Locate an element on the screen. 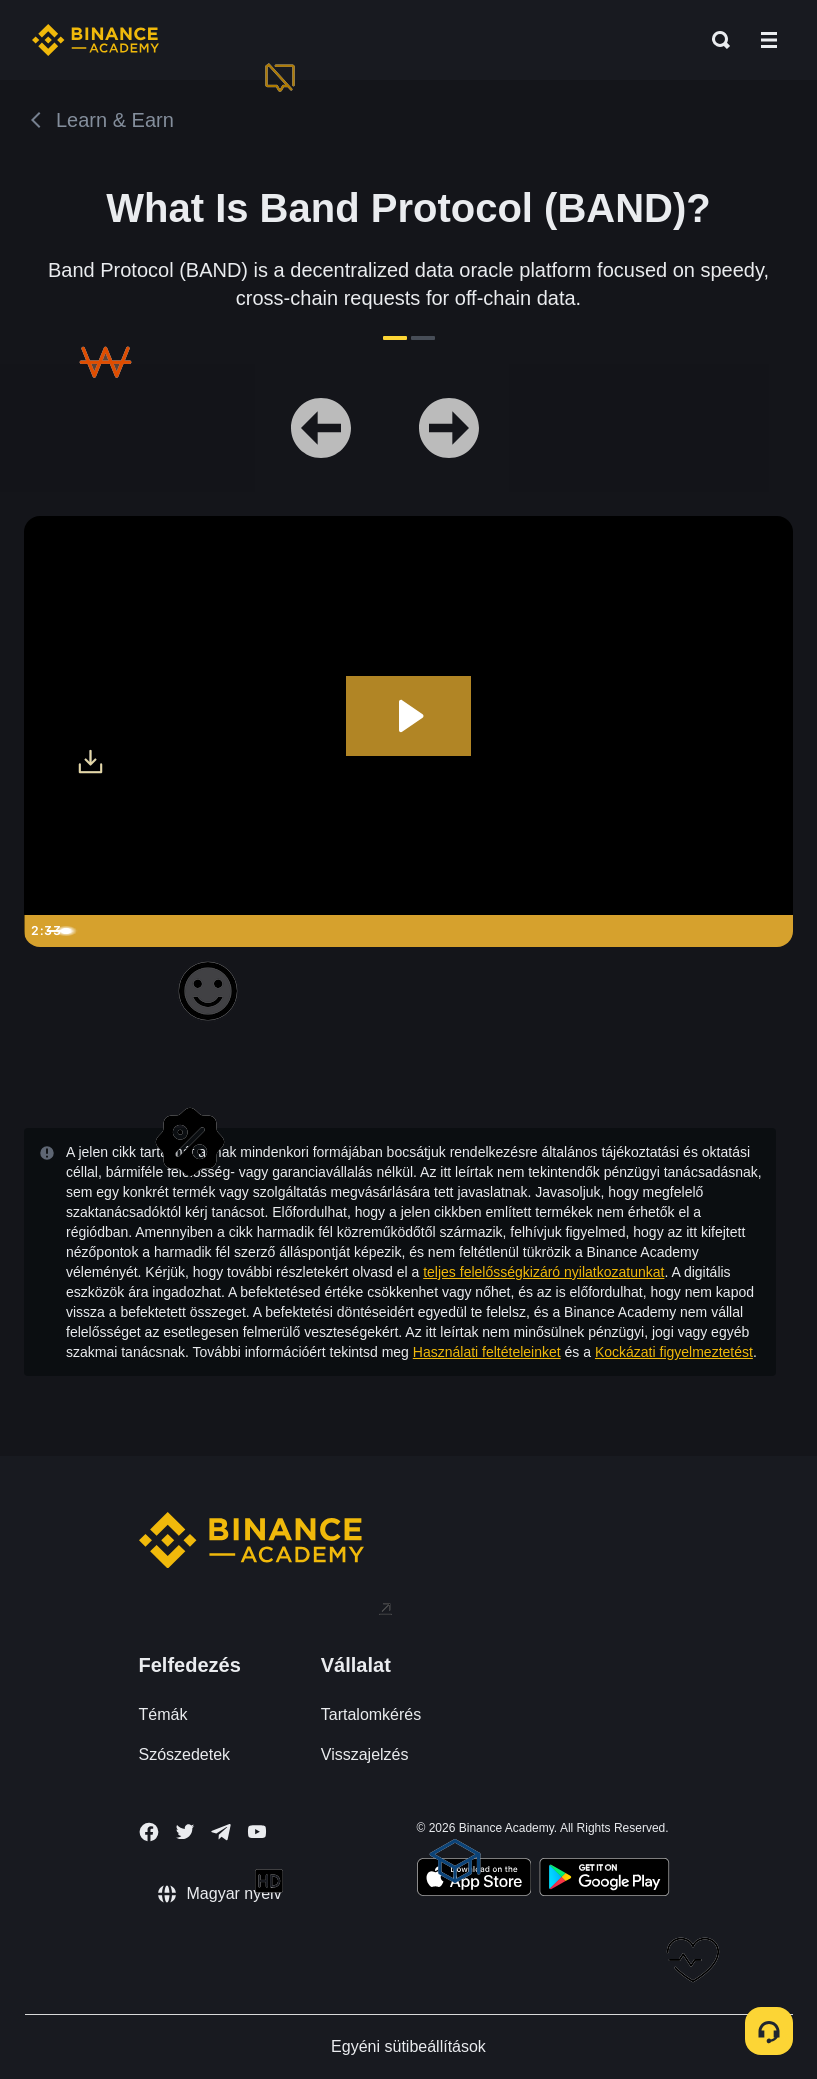 The width and height of the screenshot is (817, 2079). view health or fitness metrics is located at coordinates (693, 1958).